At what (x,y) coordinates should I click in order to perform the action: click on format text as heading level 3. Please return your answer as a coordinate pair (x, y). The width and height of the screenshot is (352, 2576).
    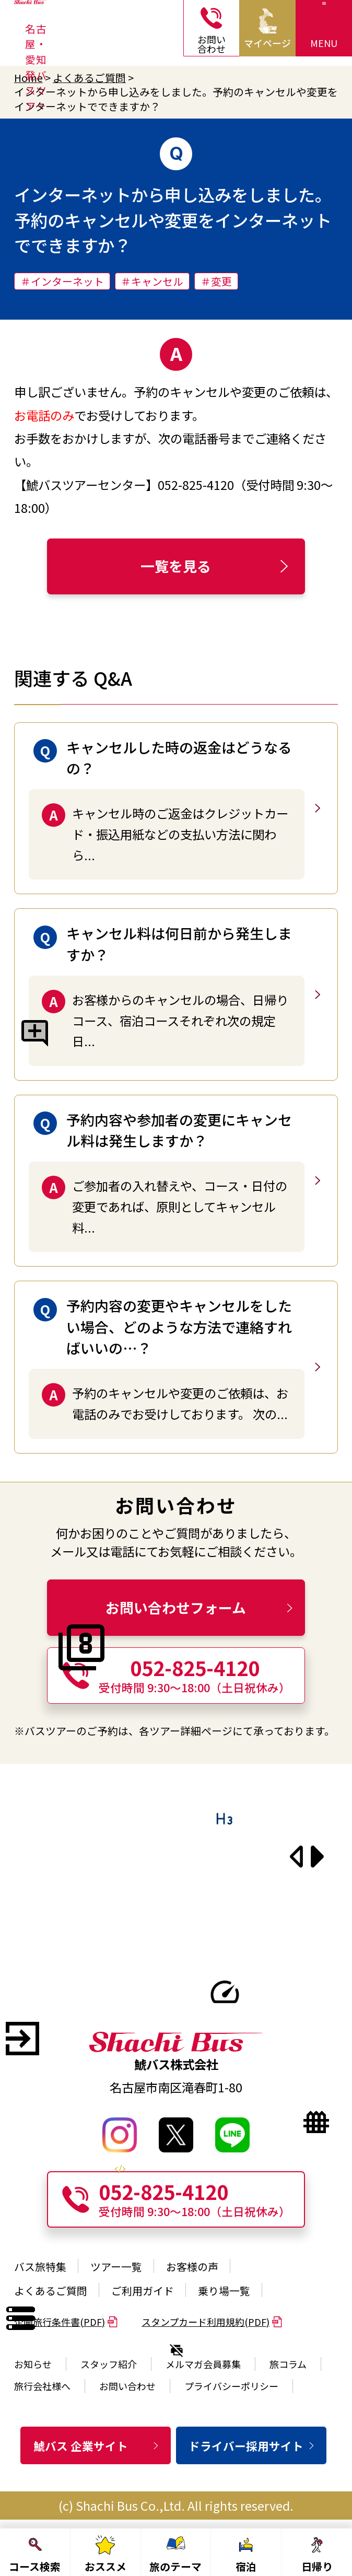
    Looking at the image, I should click on (224, 1819).